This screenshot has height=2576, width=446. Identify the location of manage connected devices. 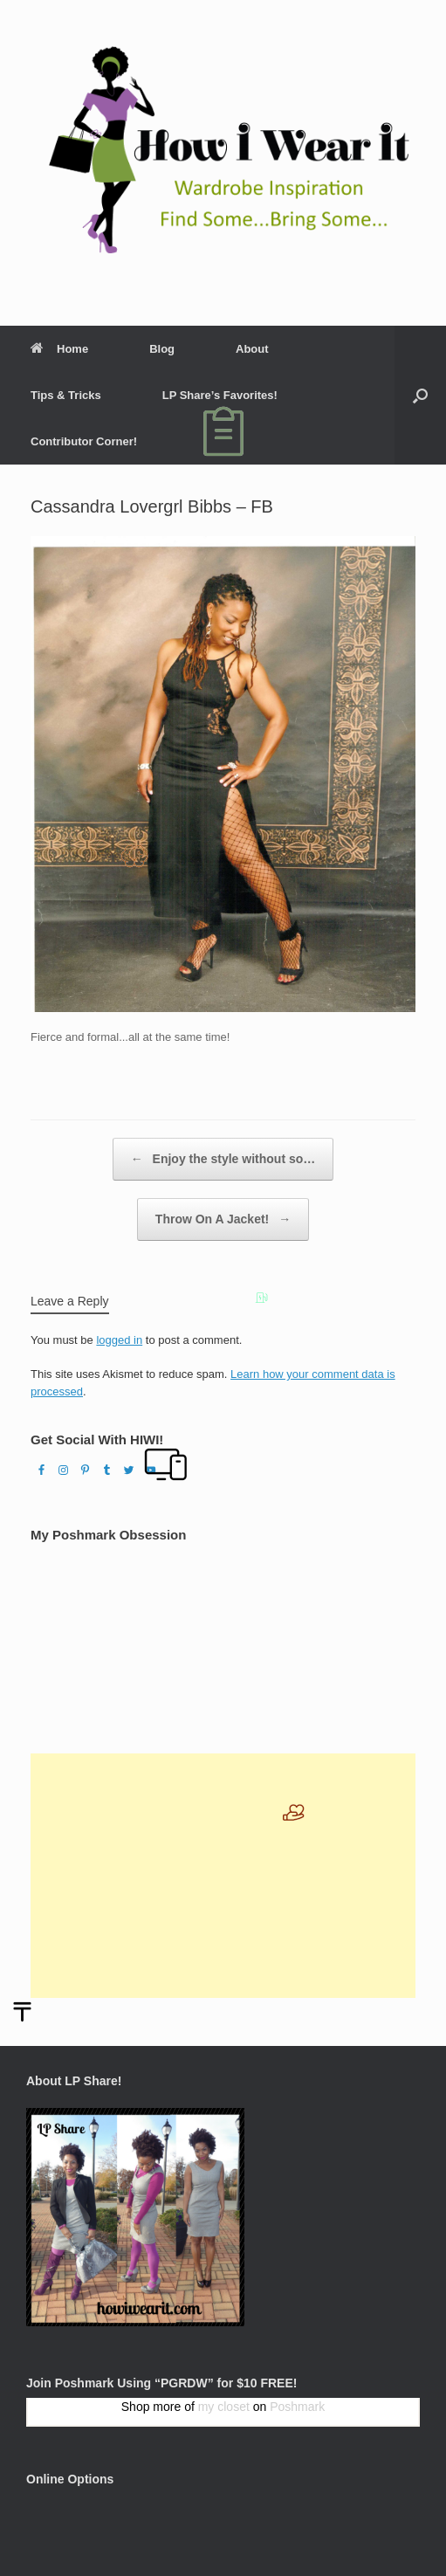
(165, 1464).